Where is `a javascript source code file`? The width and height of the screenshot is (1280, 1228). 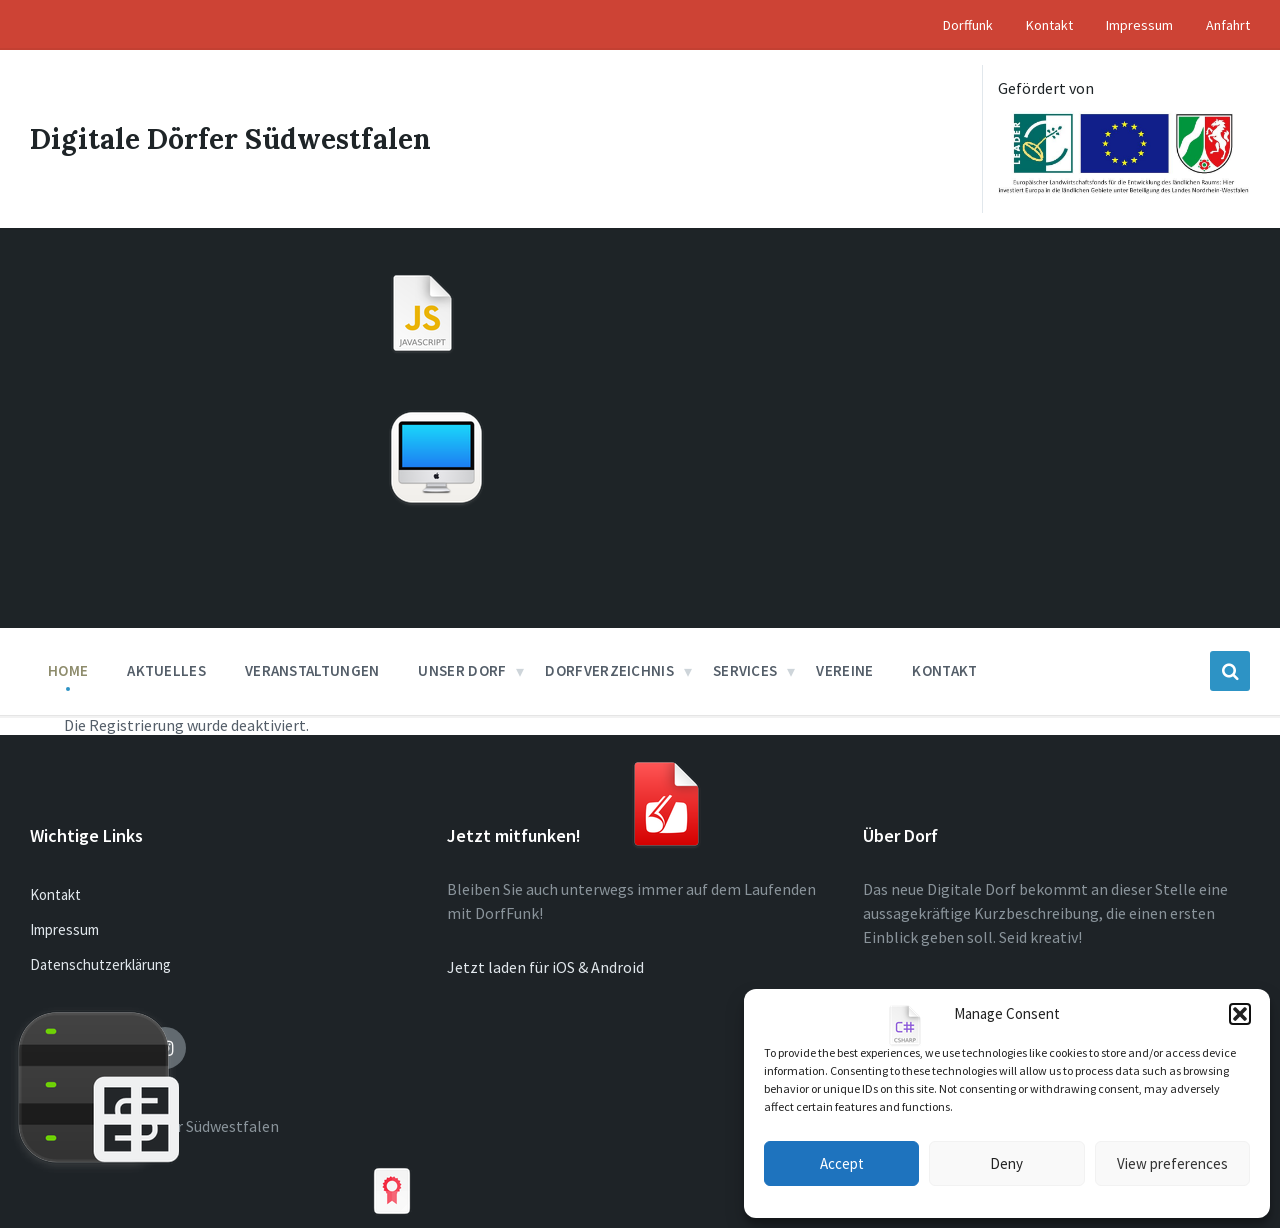
a javascript source code file is located at coordinates (422, 314).